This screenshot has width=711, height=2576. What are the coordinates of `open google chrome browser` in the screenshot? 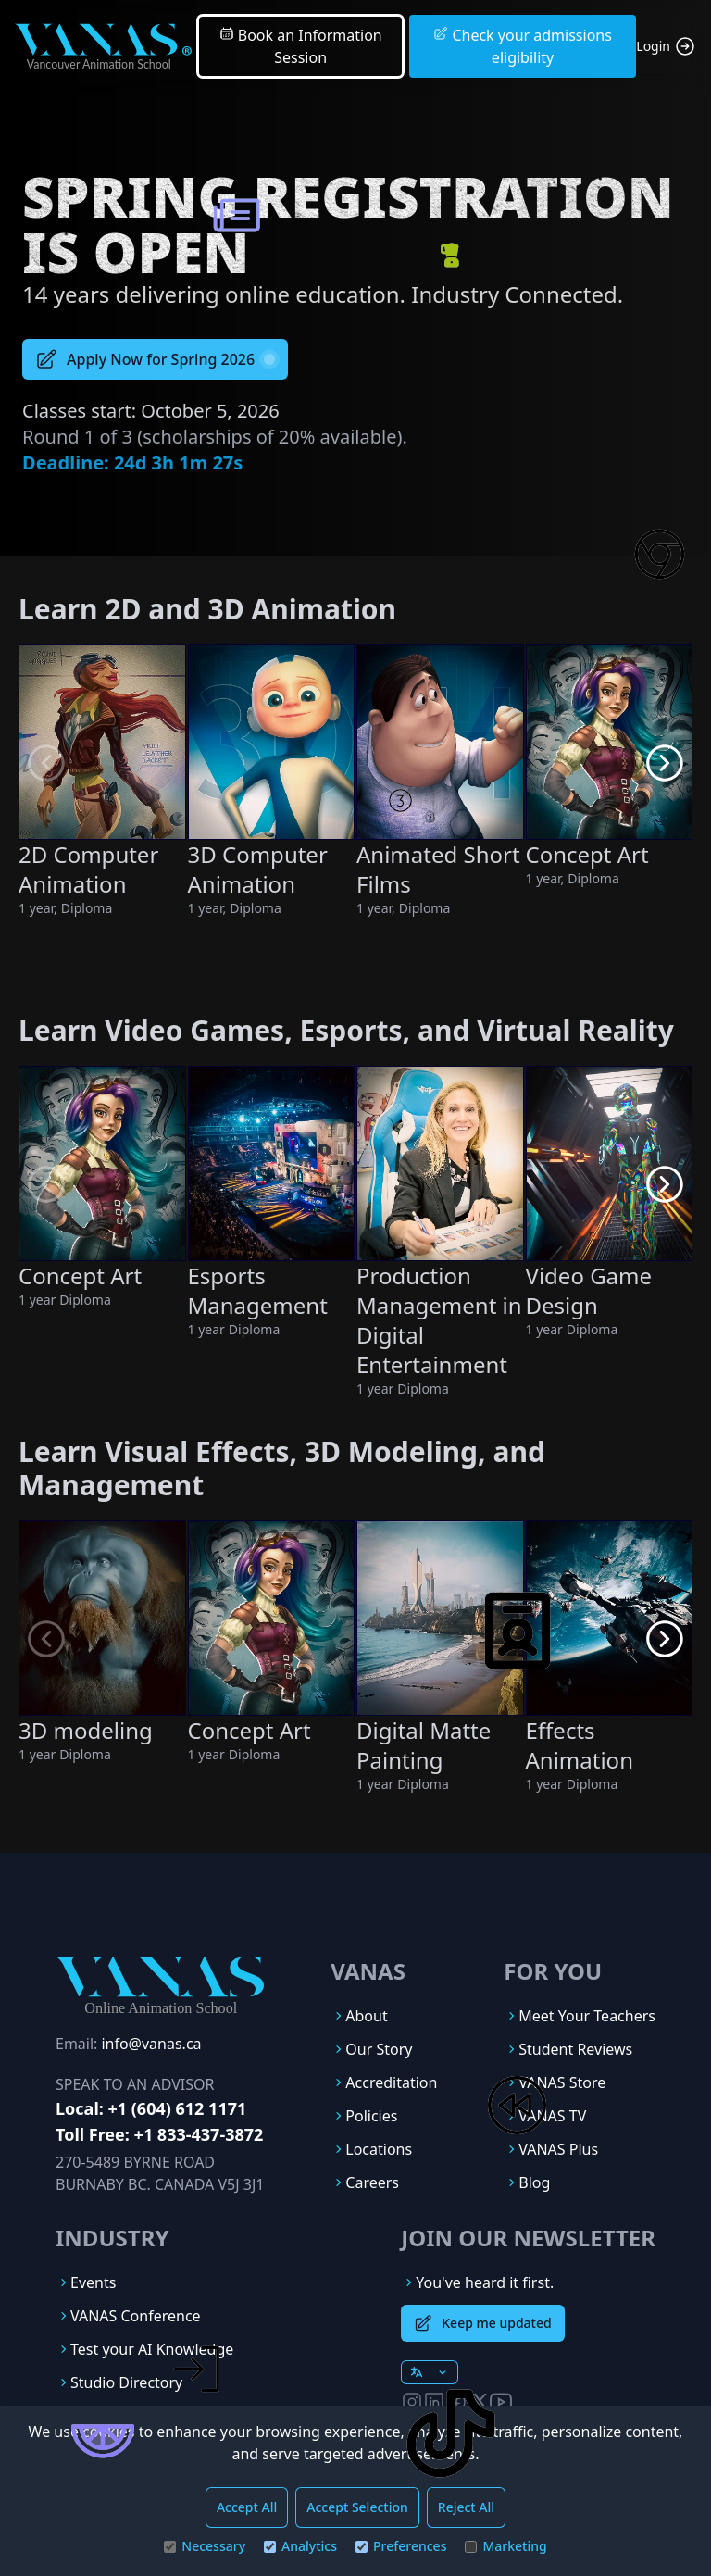 It's located at (659, 554).